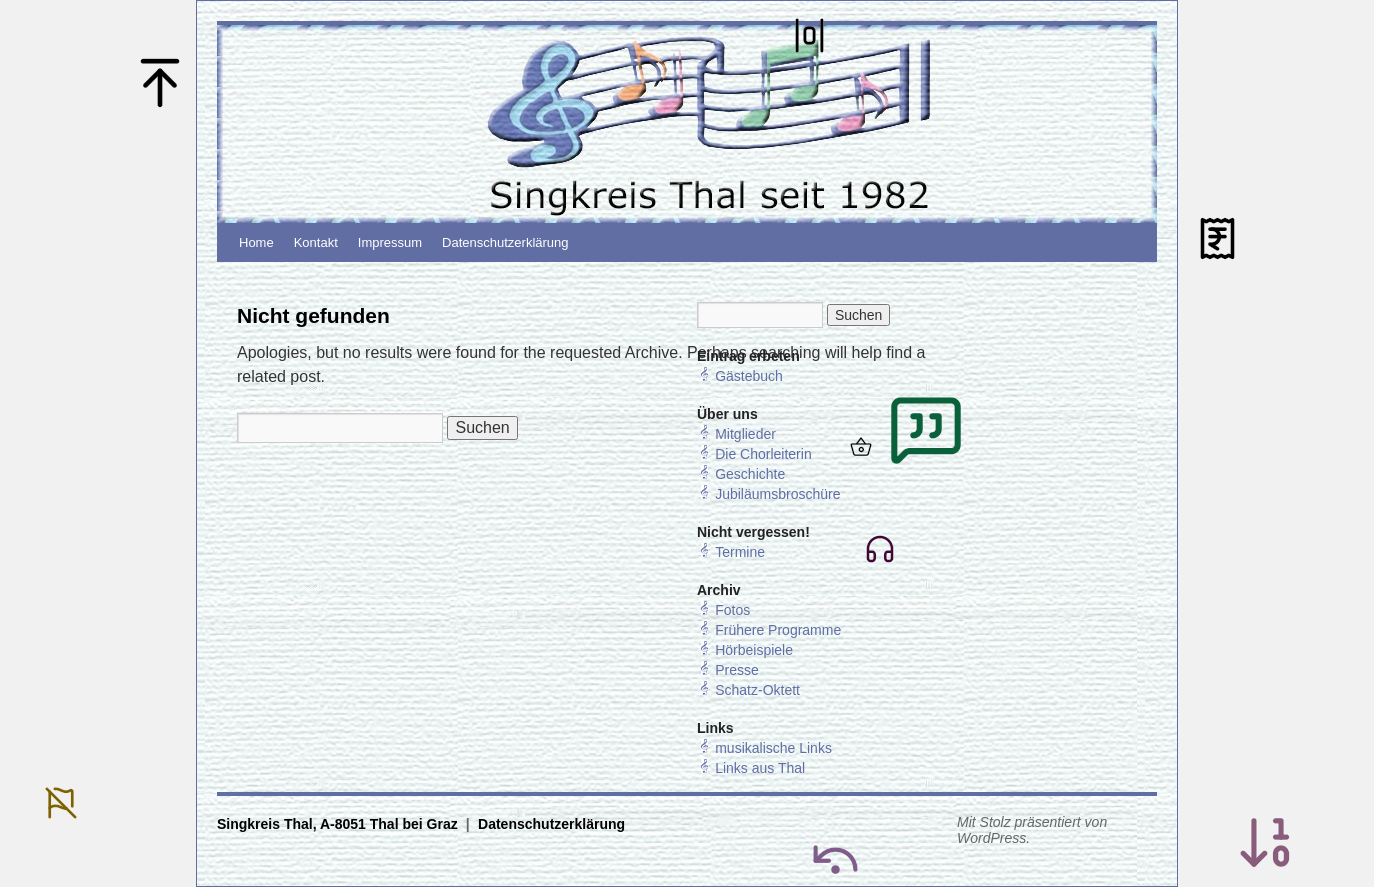 This screenshot has height=887, width=1374. Describe the element at coordinates (809, 35) in the screenshot. I see `distribute objects with equal spacing horizontally` at that location.